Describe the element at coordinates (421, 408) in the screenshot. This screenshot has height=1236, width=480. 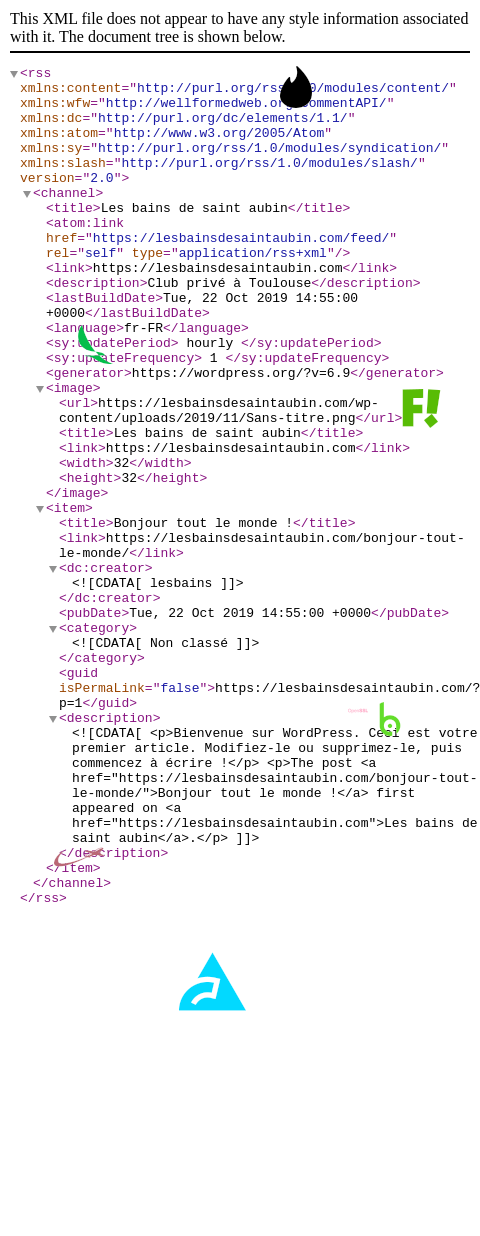
I see `Fritz! brand logo` at that location.